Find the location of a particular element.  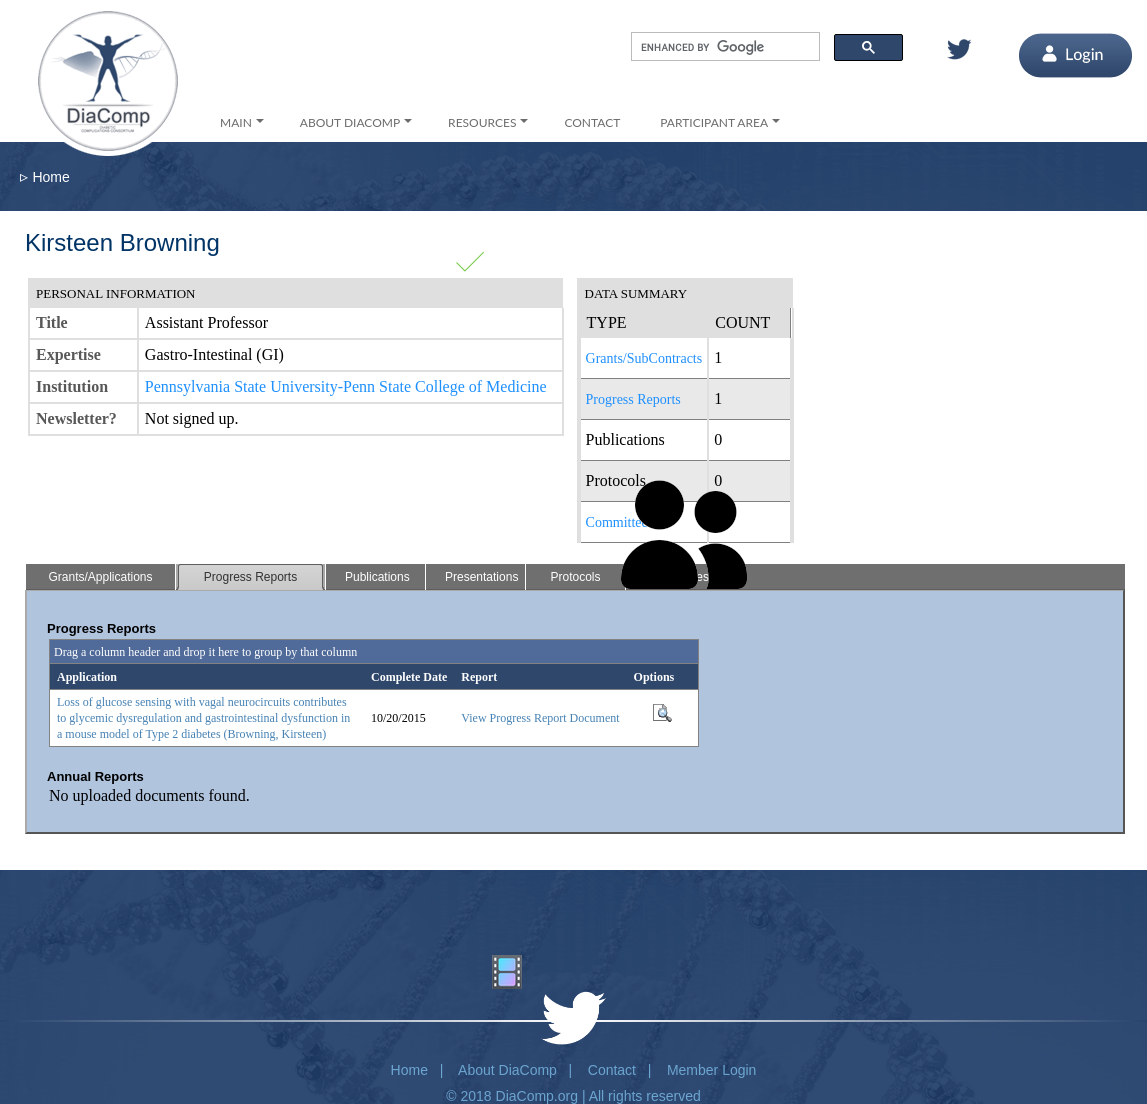

open video player or media library is located at coordinates (507, 972).